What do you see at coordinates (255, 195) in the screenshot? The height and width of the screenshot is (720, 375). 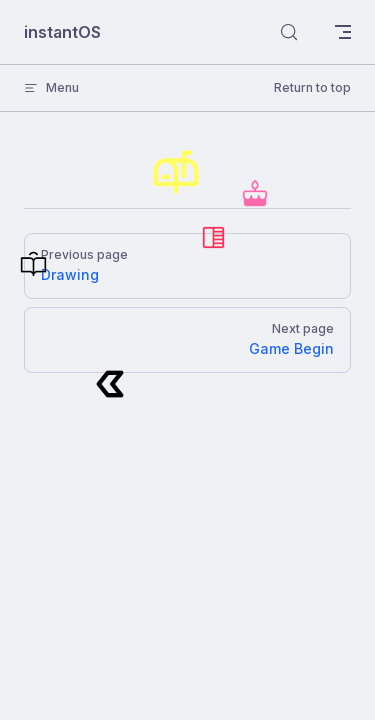 I see `view birthday or celebration reminders` at bounding box center [255, 195].